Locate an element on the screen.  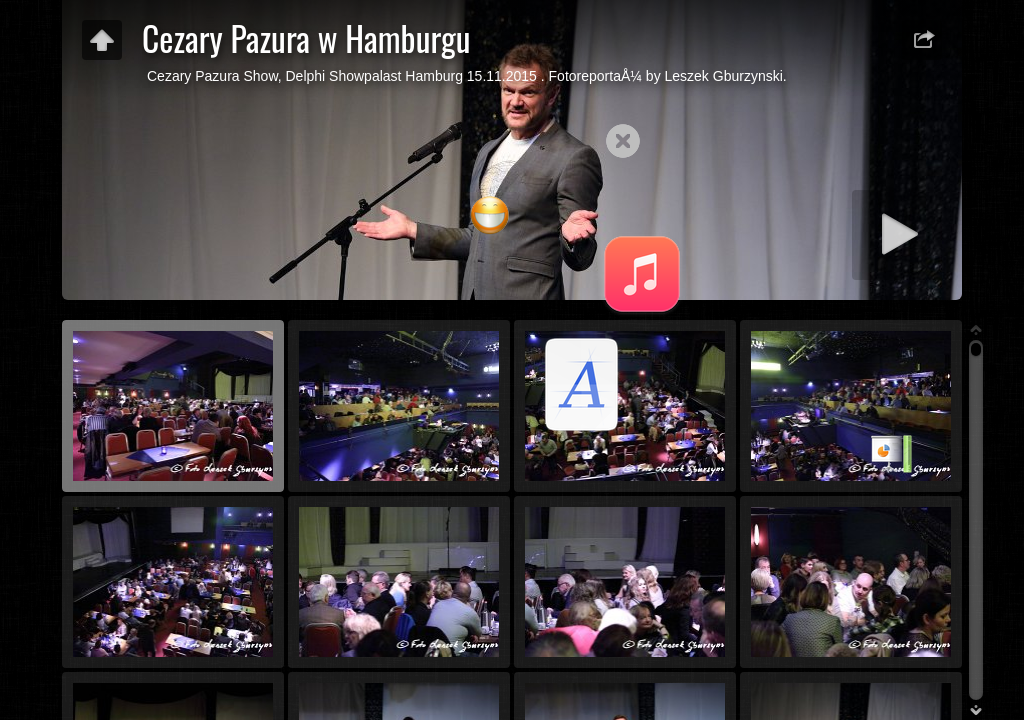
an OpenType font file is located at coordinates (581, 384).